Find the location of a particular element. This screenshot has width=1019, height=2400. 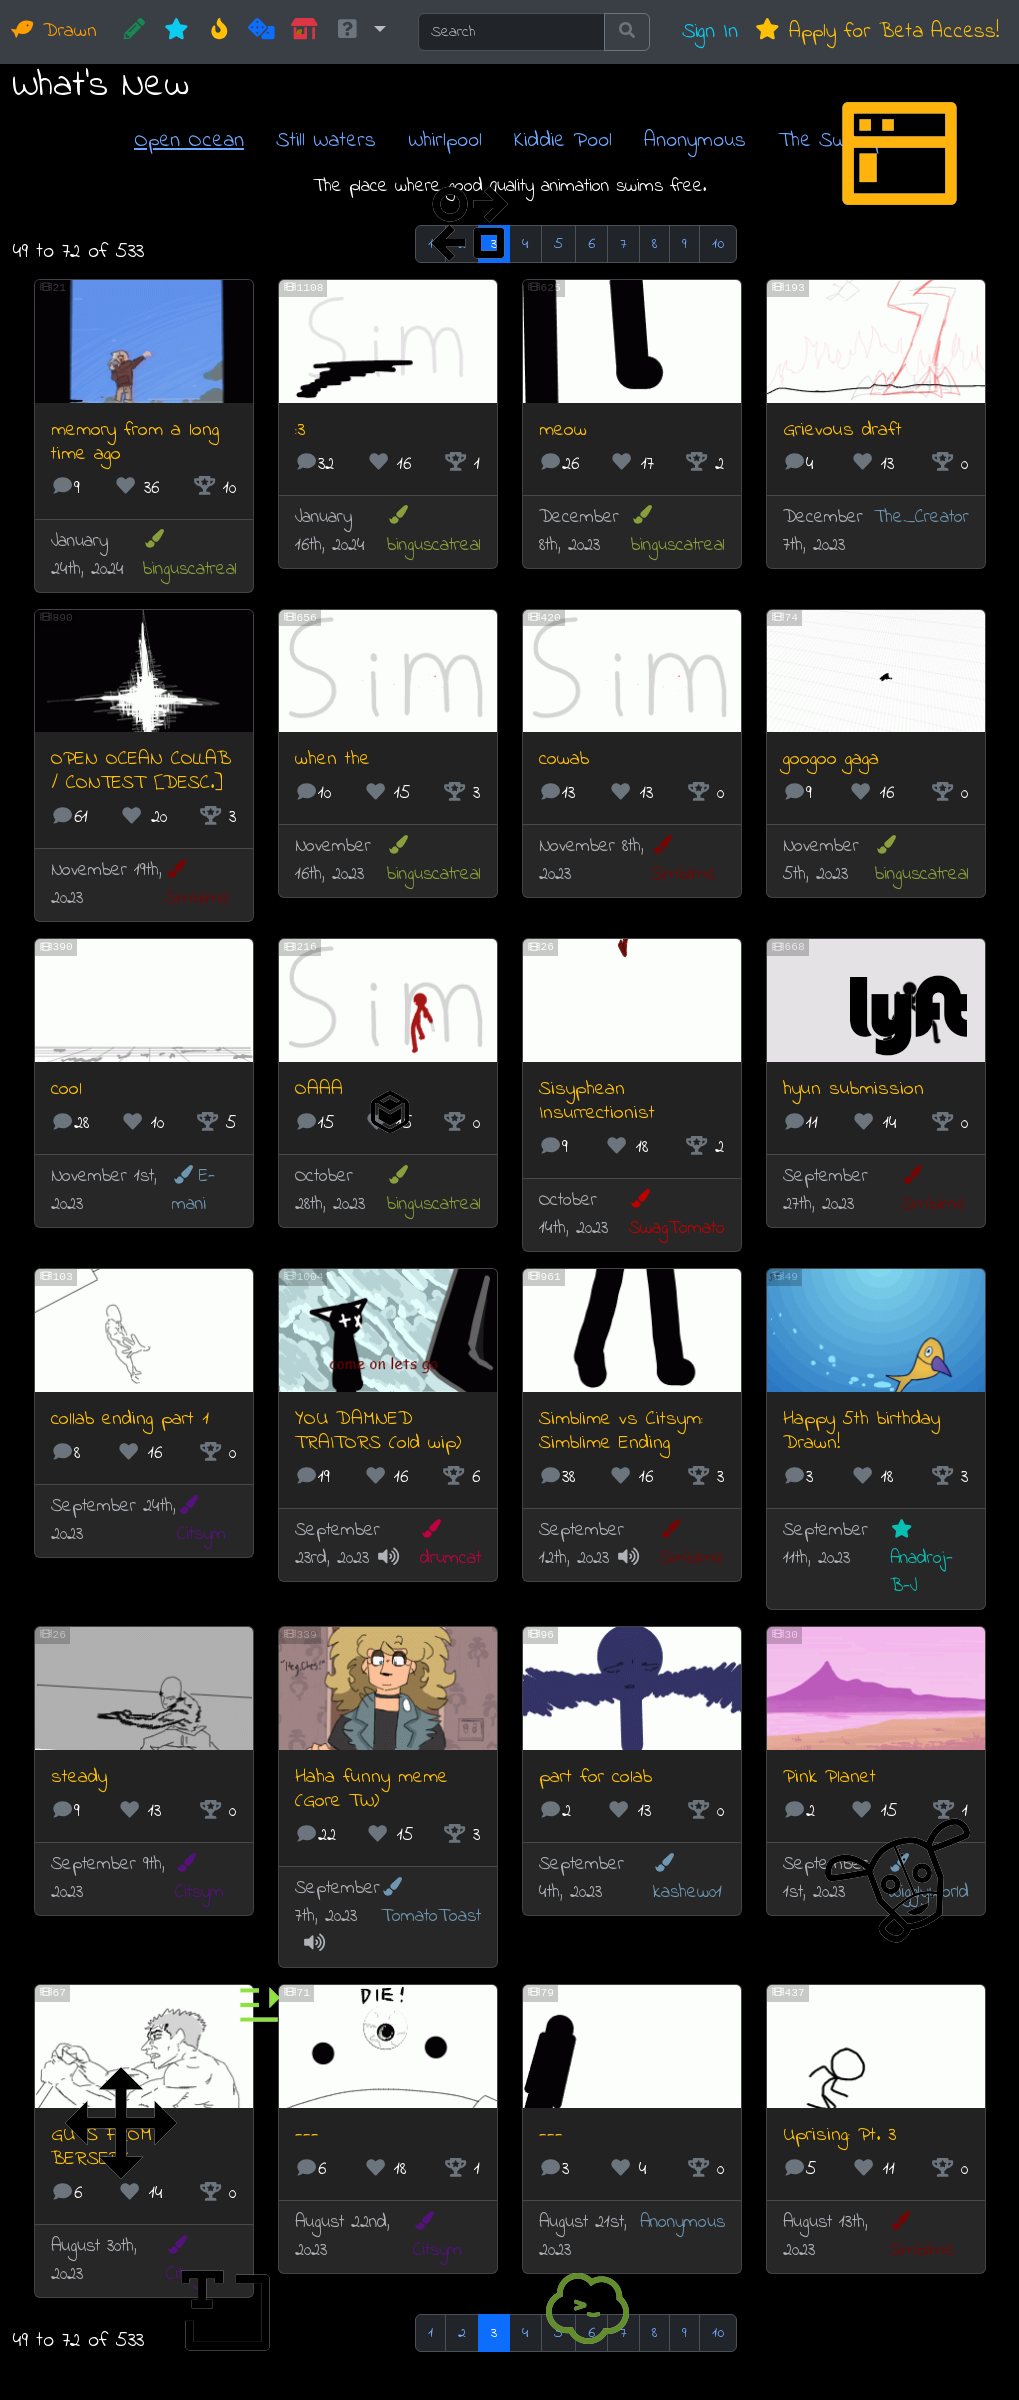

expand the navigation menu is located at coordinates (259, 2005).